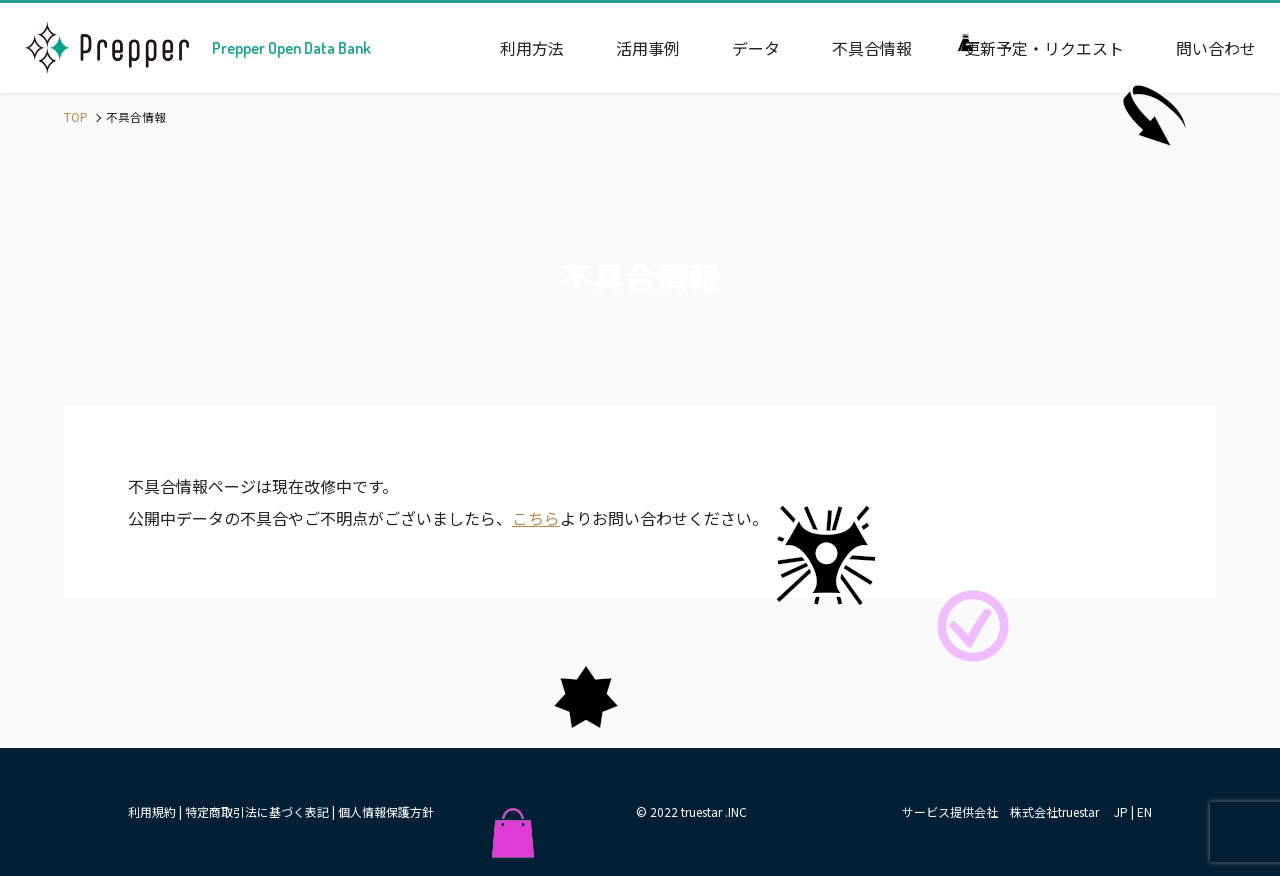 The height and width of the screenshot is (876, 1280). I want to click on indicates a special or featured item, so click(586, 697).